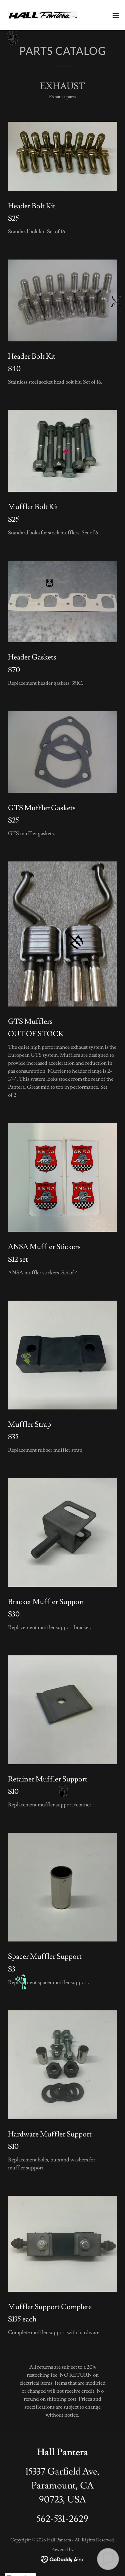  Describe the element at coordinates (21, 1982) in the screenshot. I see `the hermit tarot card icon` at that location.